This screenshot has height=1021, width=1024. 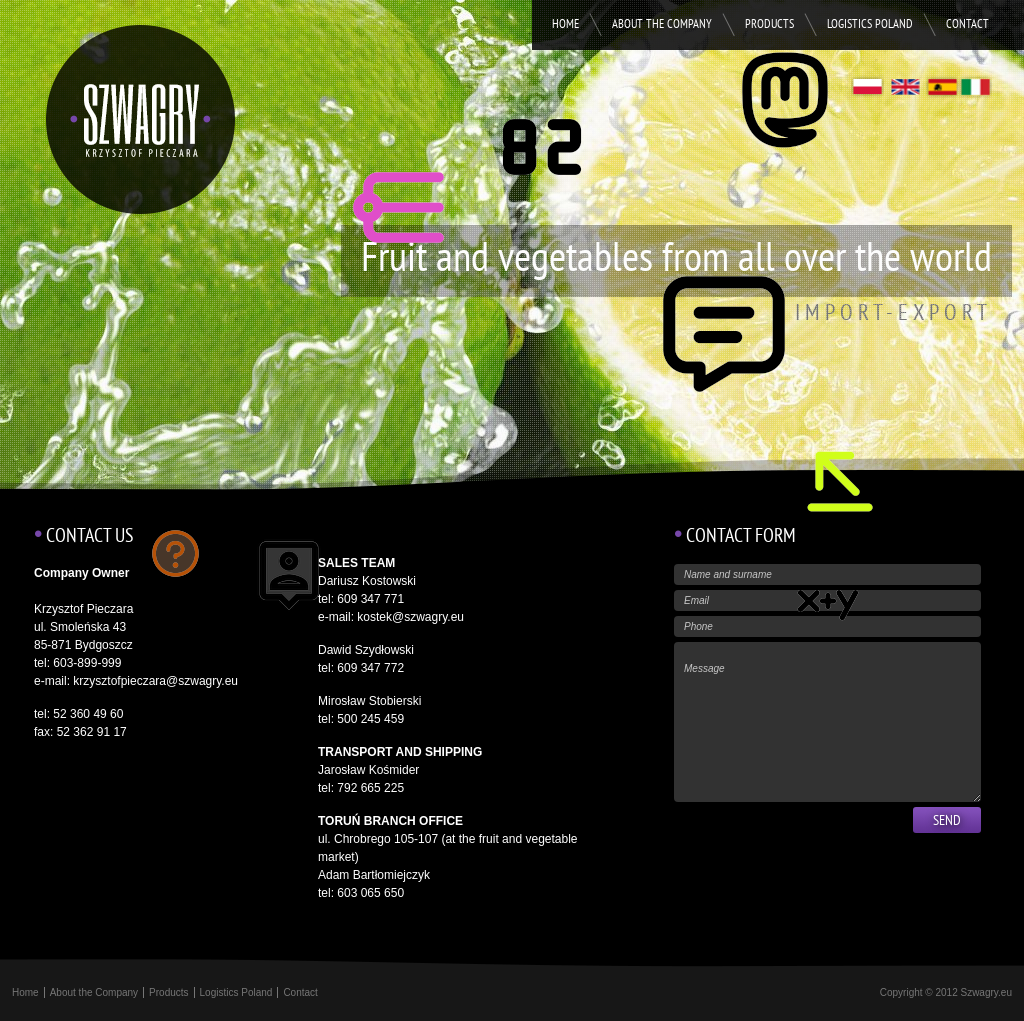 What do you see at coordinates (785, 100) in the screenshot?
I see `open Mastodon app` at bounding box center [785, 100].